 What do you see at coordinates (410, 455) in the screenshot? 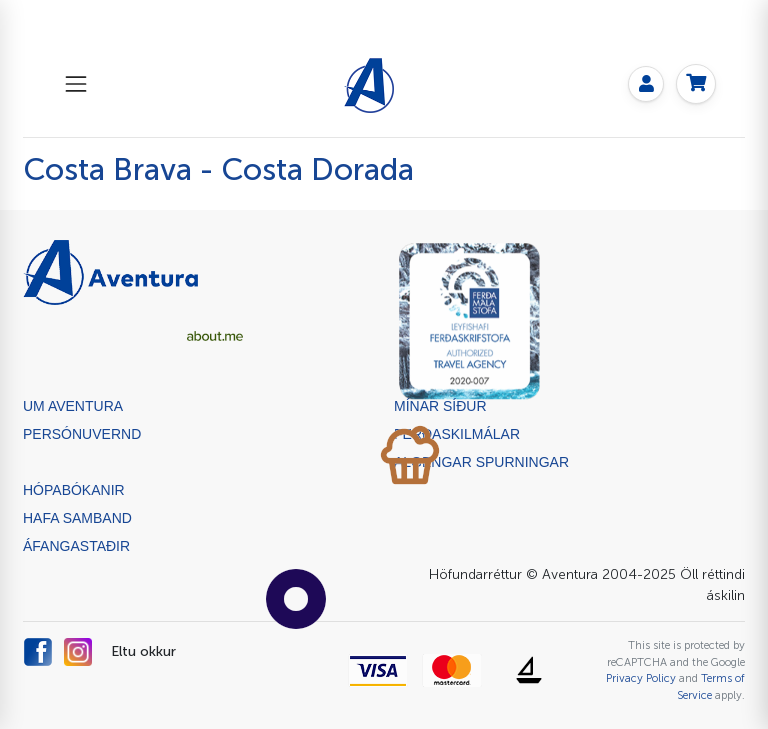
I see `view bakery or dessert options` at bounding box center [410, 455].